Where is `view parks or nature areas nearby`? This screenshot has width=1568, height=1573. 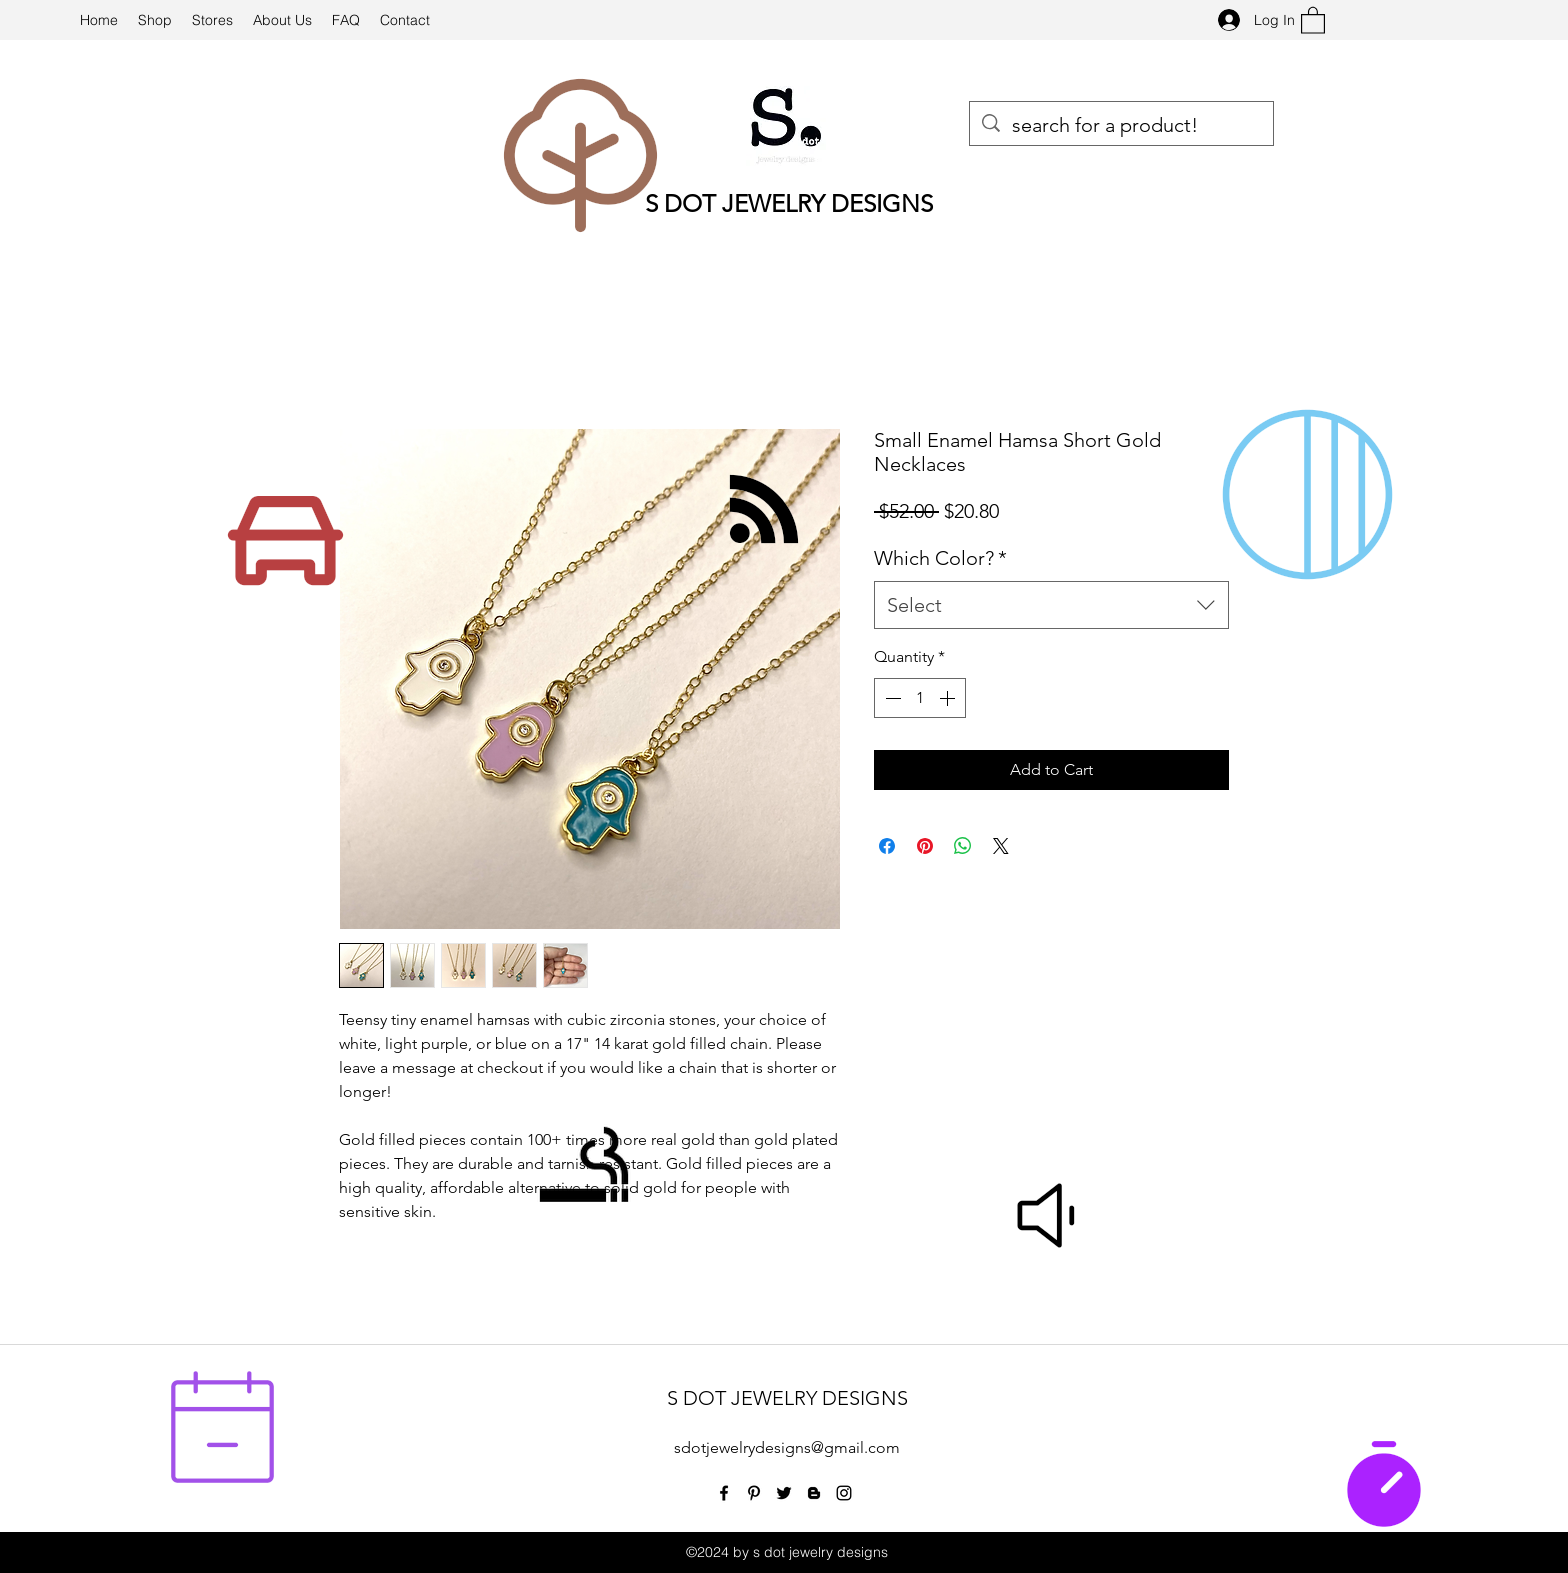 view parks or nature areas nearby is located at coordinates (580, 155).